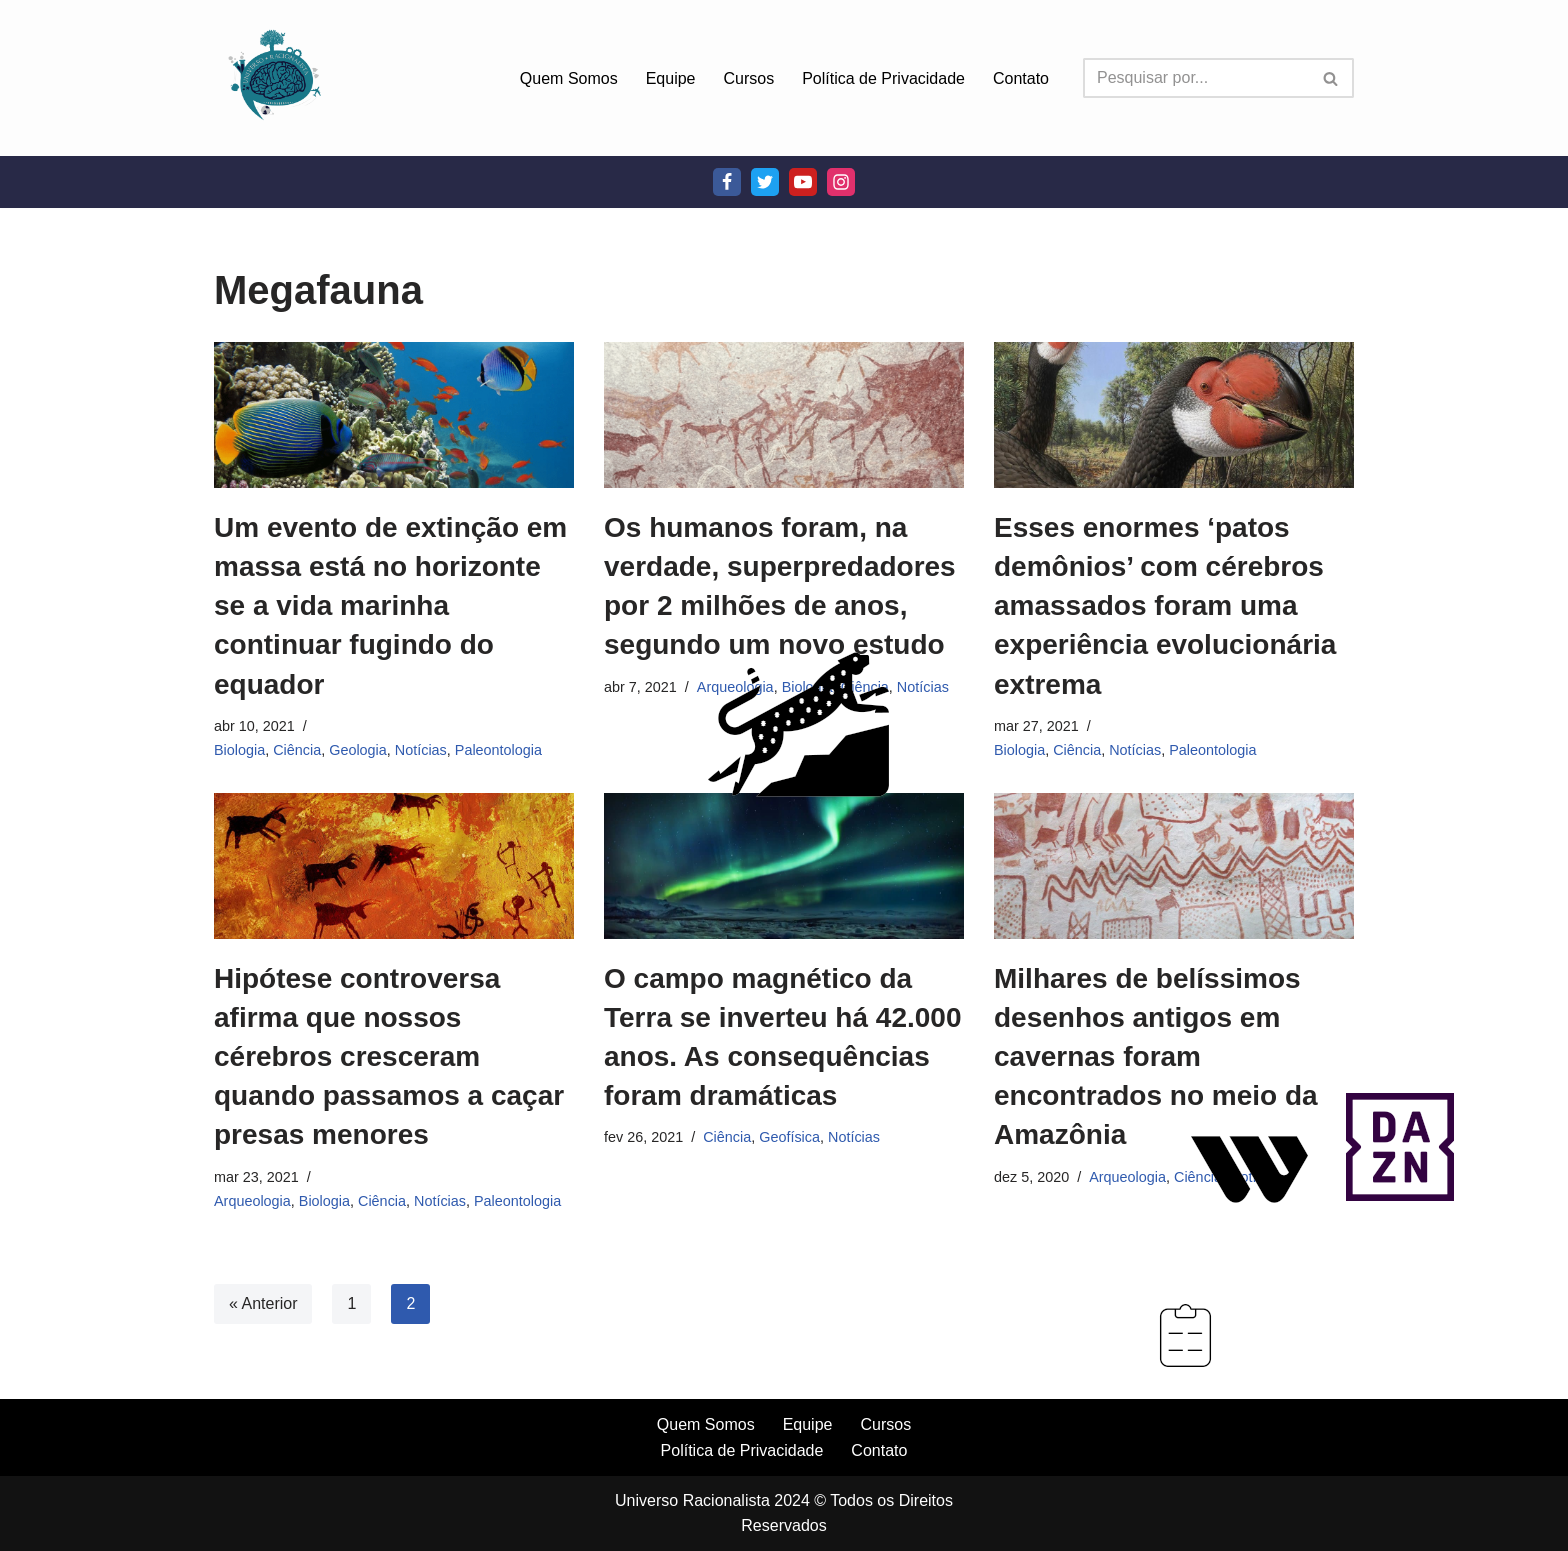 The width and height of the screenshot is (1568, 1551). What do you see at coordinates (1249, 1169) in the screenshot?
I see `western union logo` at bounding box center [1249, 1169].